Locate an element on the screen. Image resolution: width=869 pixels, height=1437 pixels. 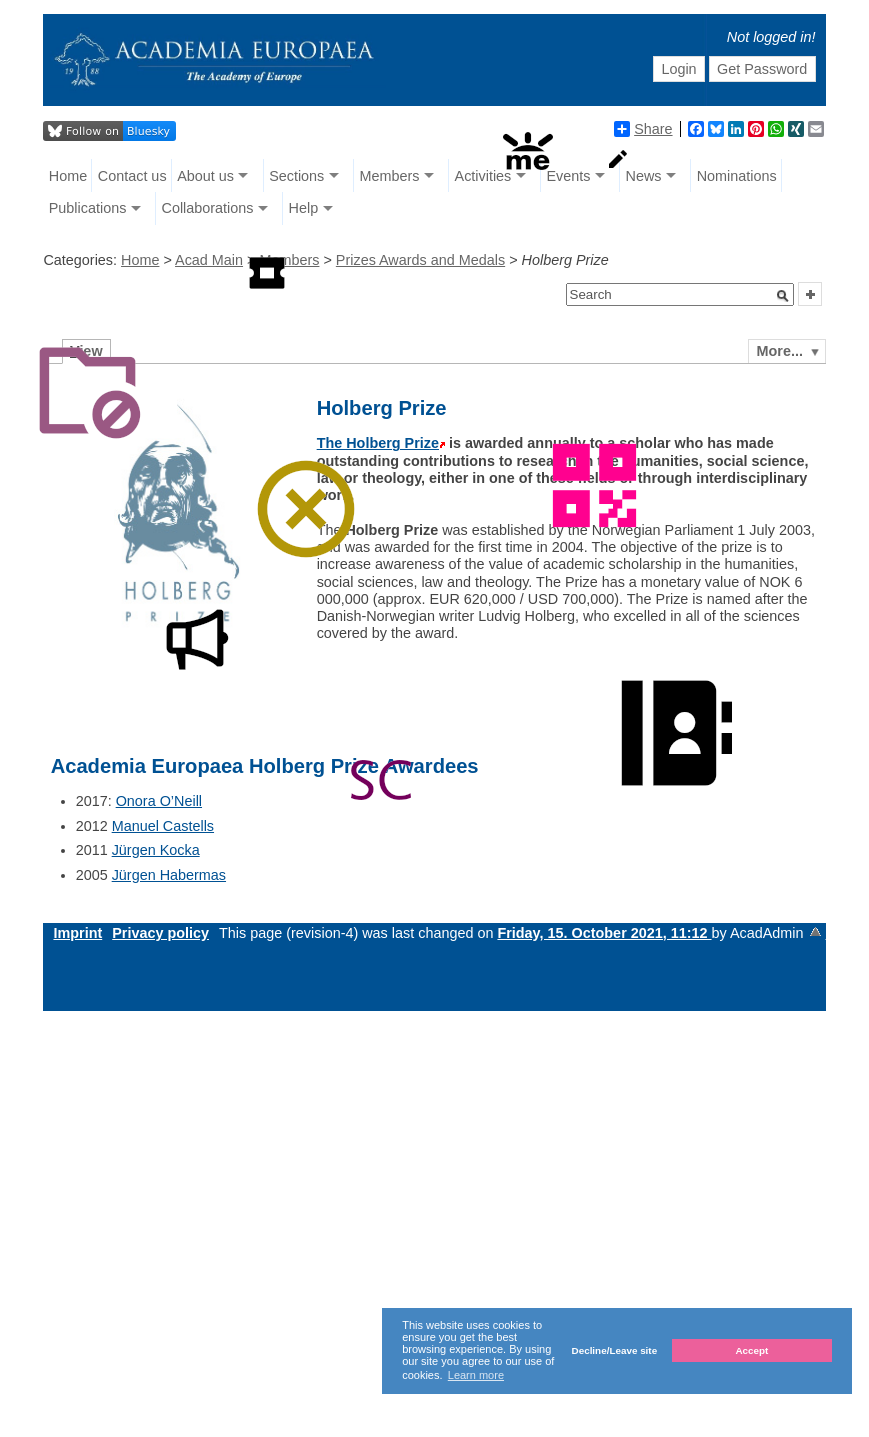
visit GoFundMe website or app is located at coordinates (528, 151).